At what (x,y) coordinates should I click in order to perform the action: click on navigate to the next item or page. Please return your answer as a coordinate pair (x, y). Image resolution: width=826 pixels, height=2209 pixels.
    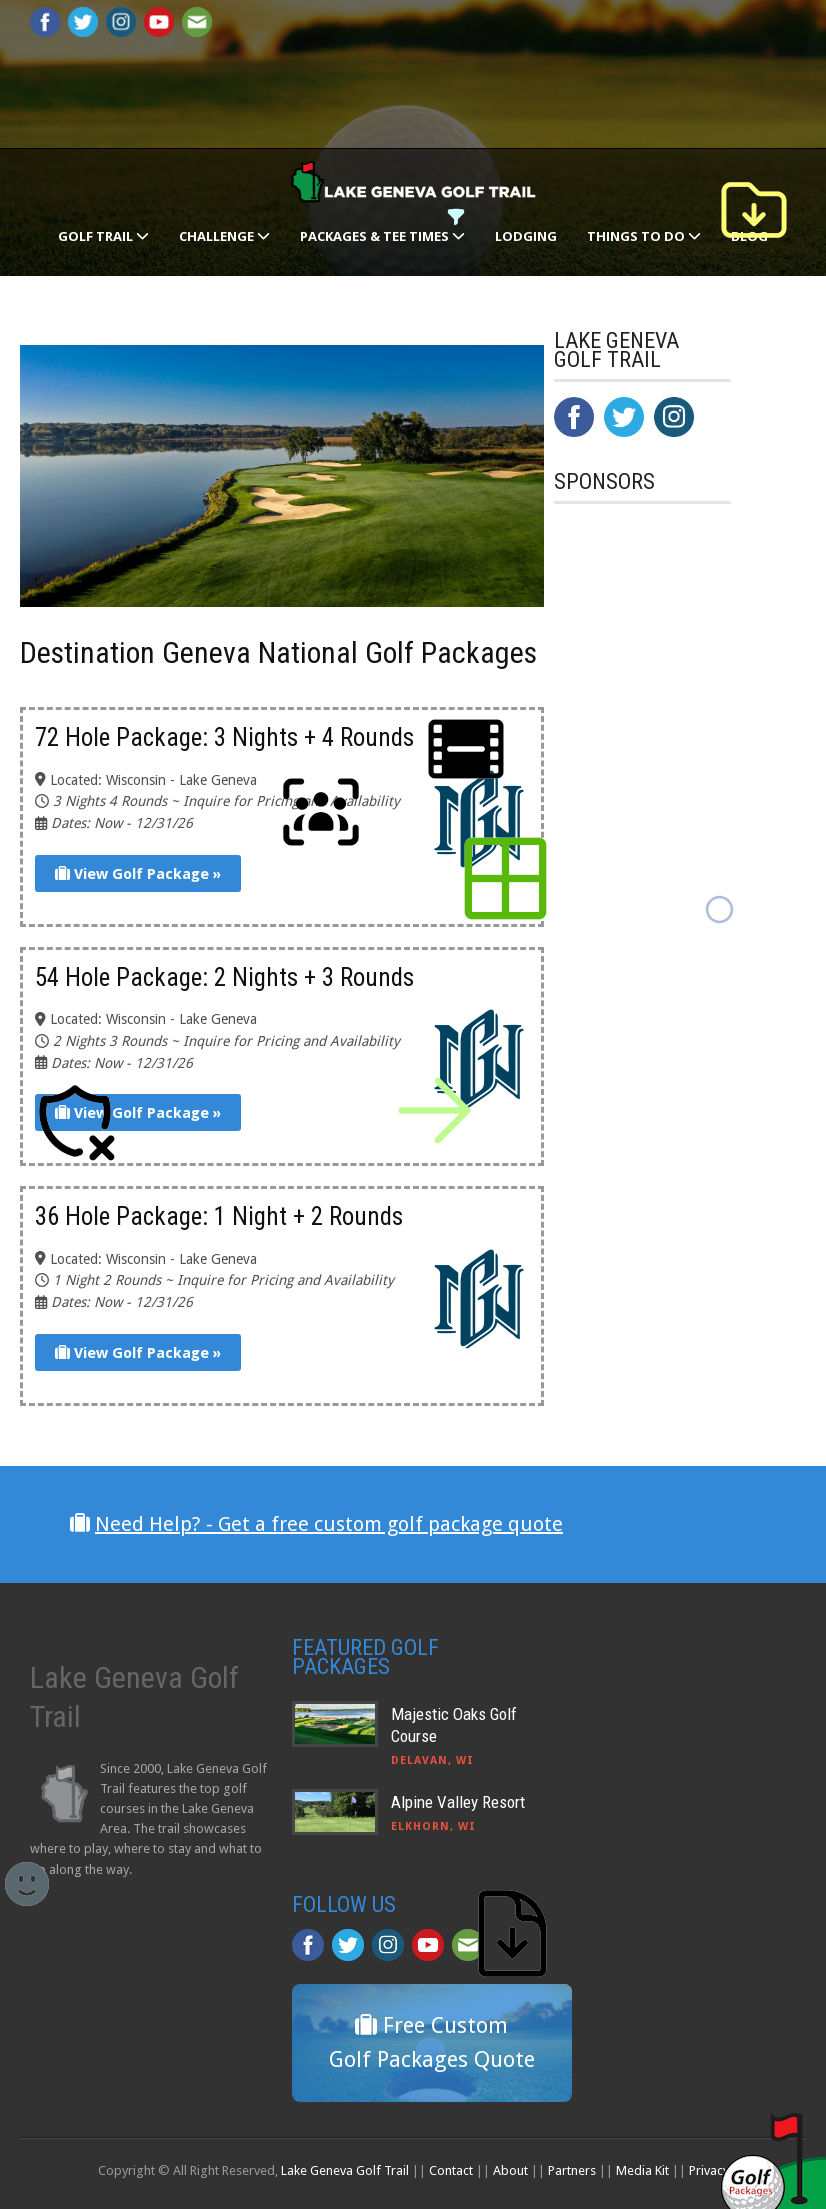
    Looking at the image, I should click on (434, 1110).